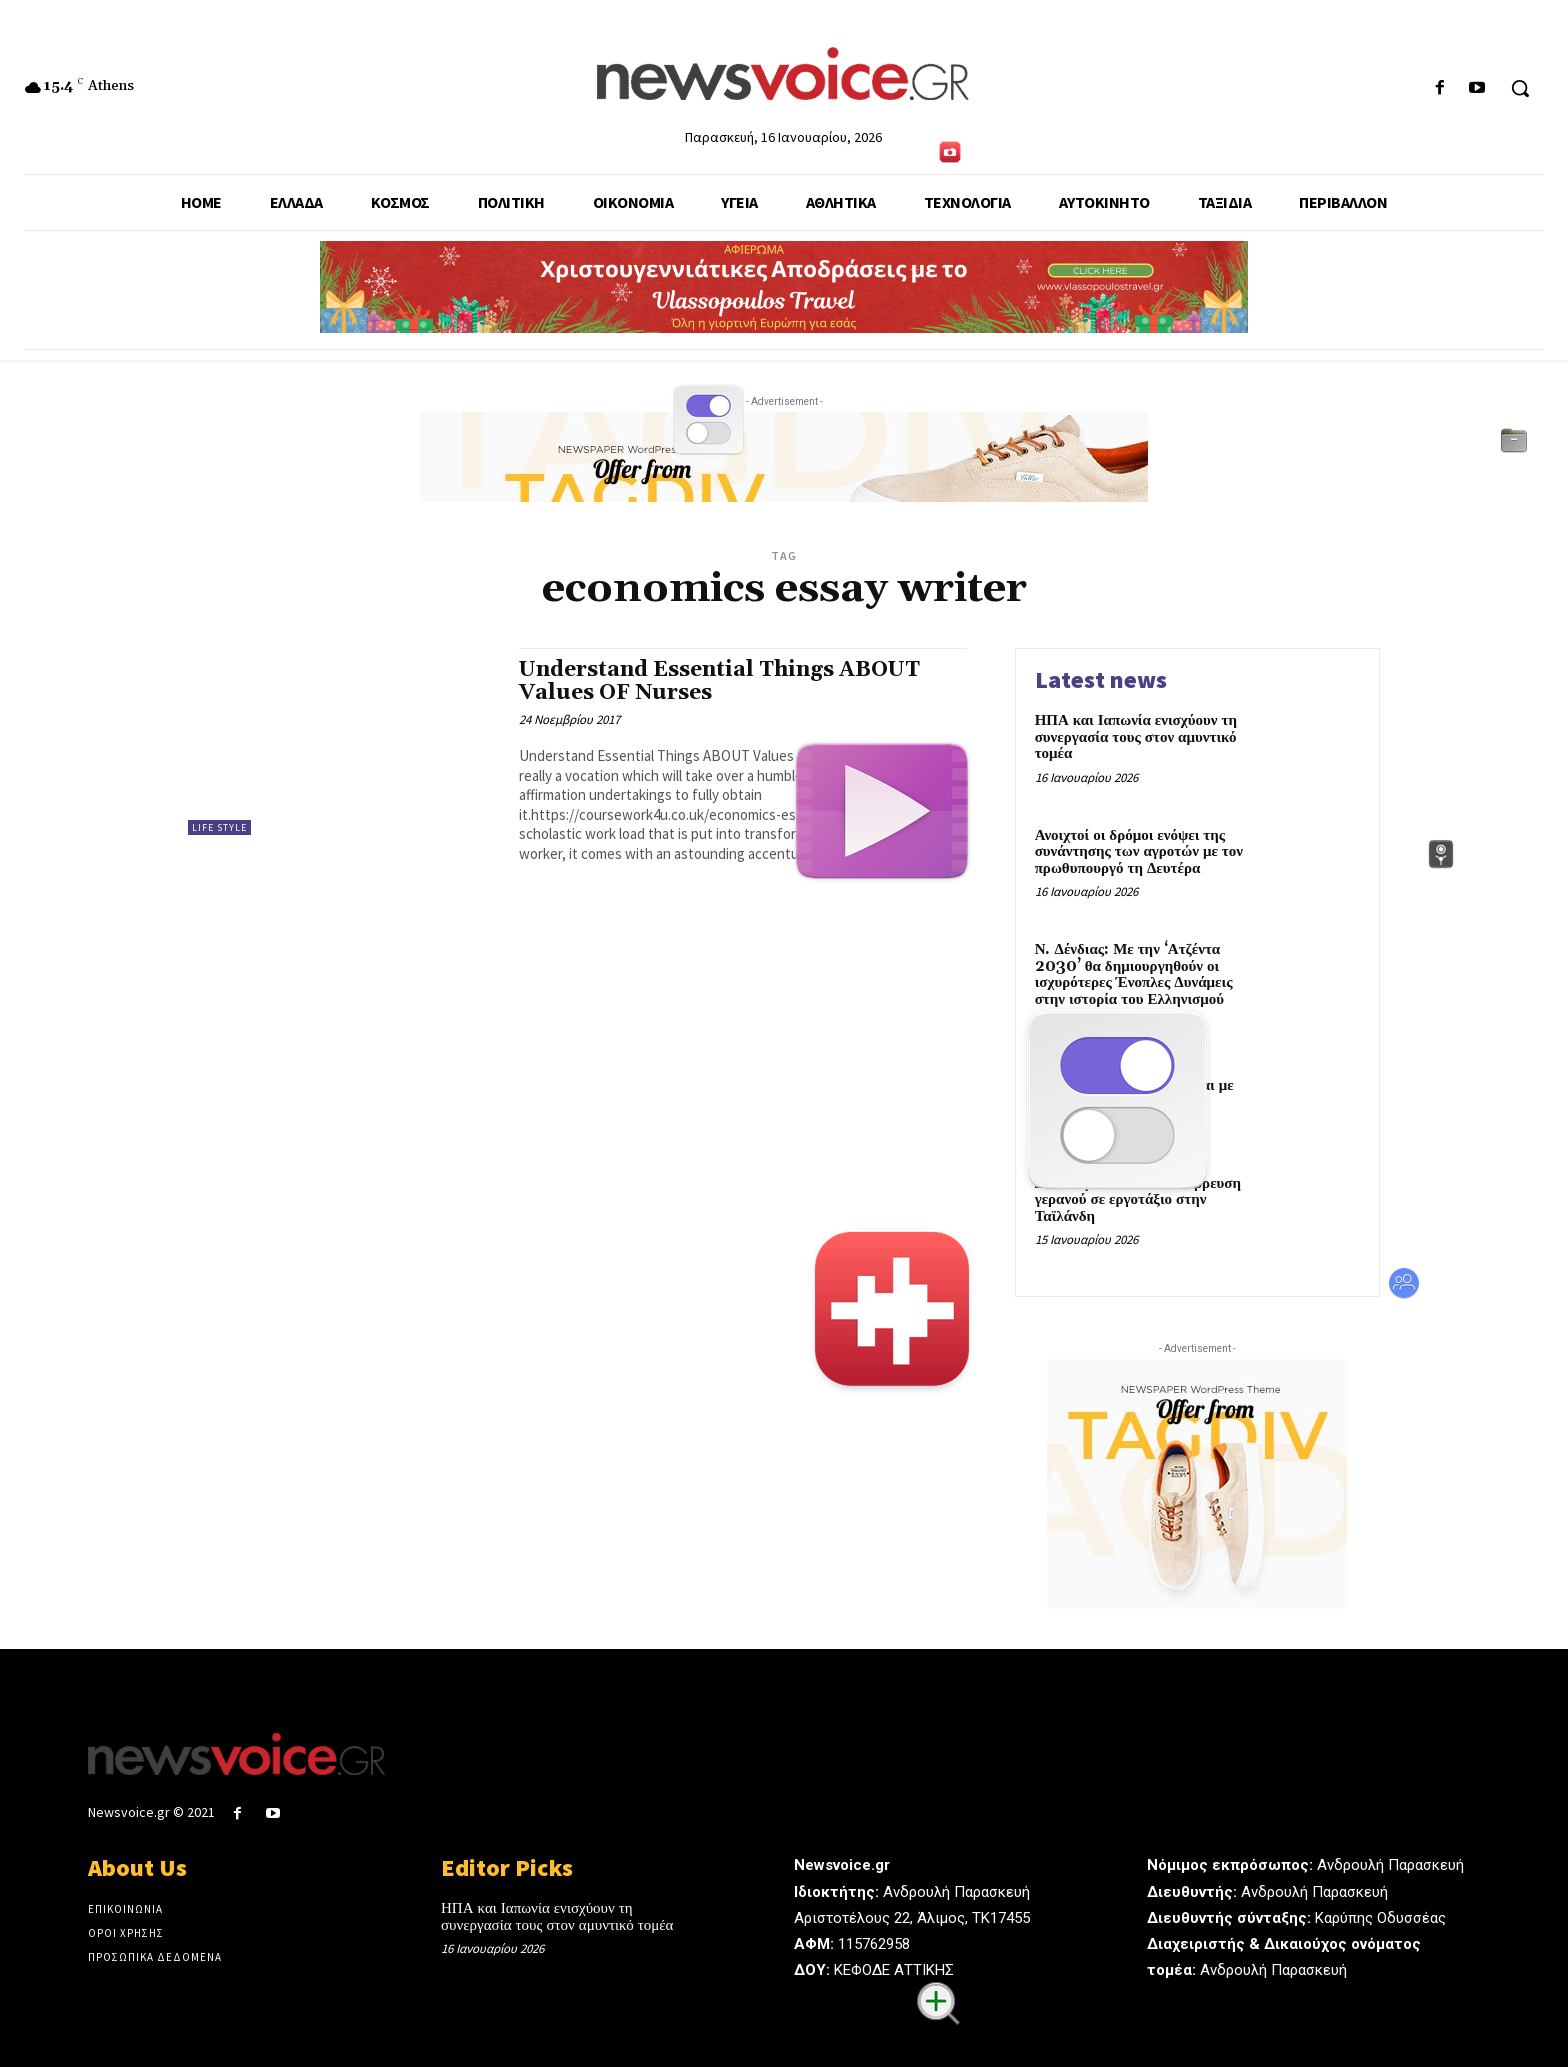  What do you see at coordinates (938, 2003) in the screenshot?
I see `zoom in on content or image` at bounding box center [938, 2003].